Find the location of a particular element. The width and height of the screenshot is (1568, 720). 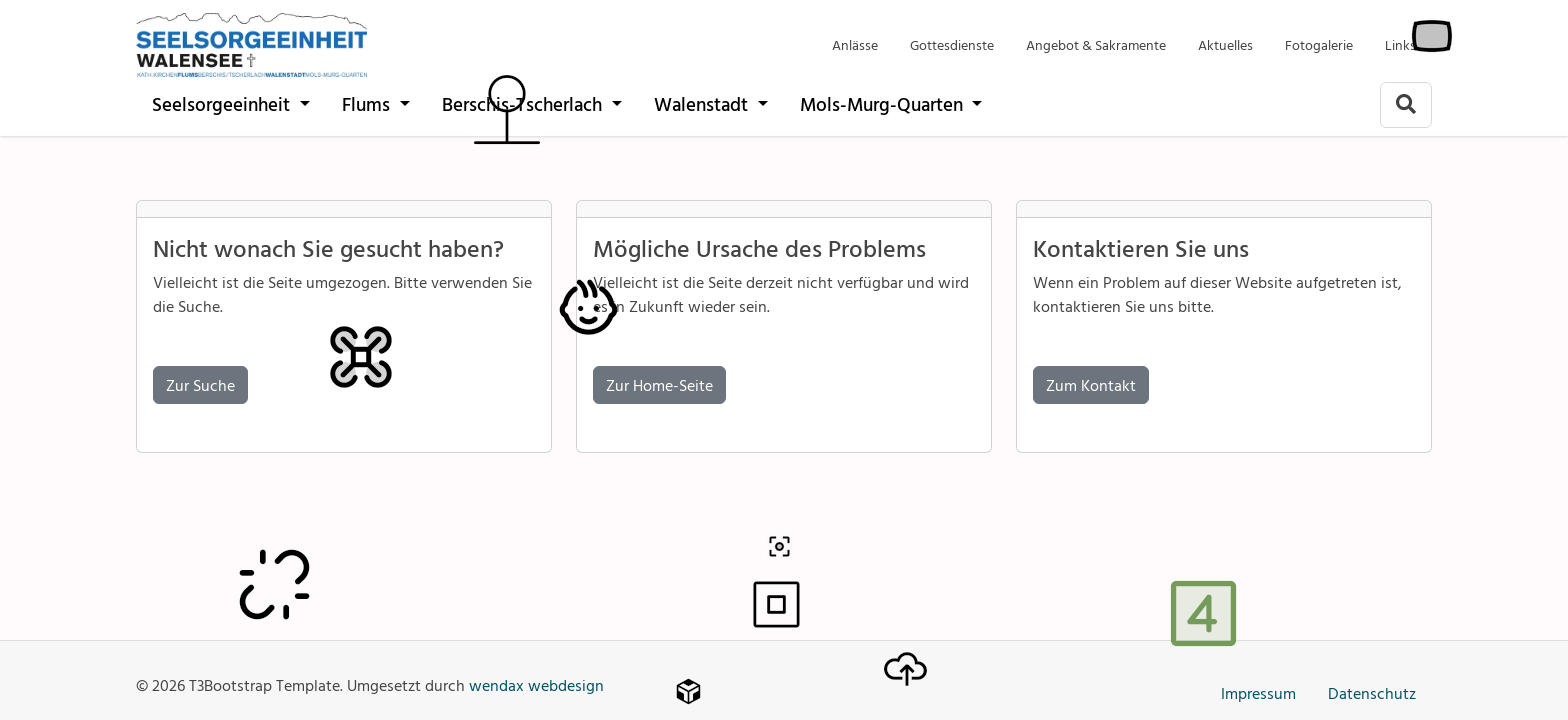

upload file to cloud storage is located at coordinates (905, 667).